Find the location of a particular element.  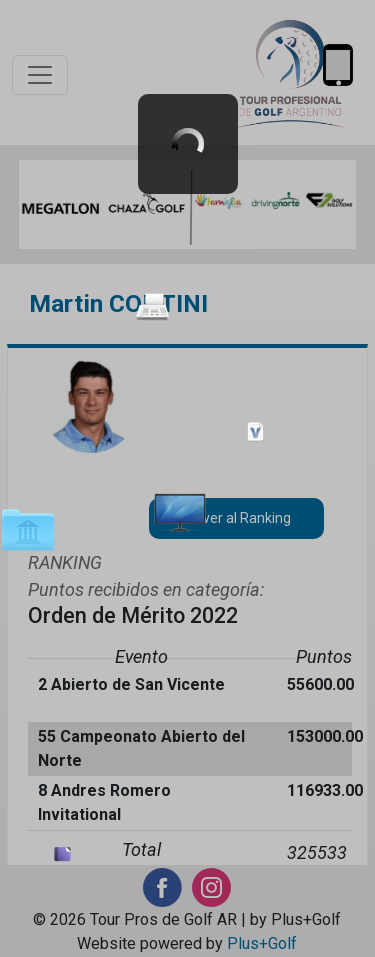

change your desktop wallpaper is located at coordinates (62, 853).